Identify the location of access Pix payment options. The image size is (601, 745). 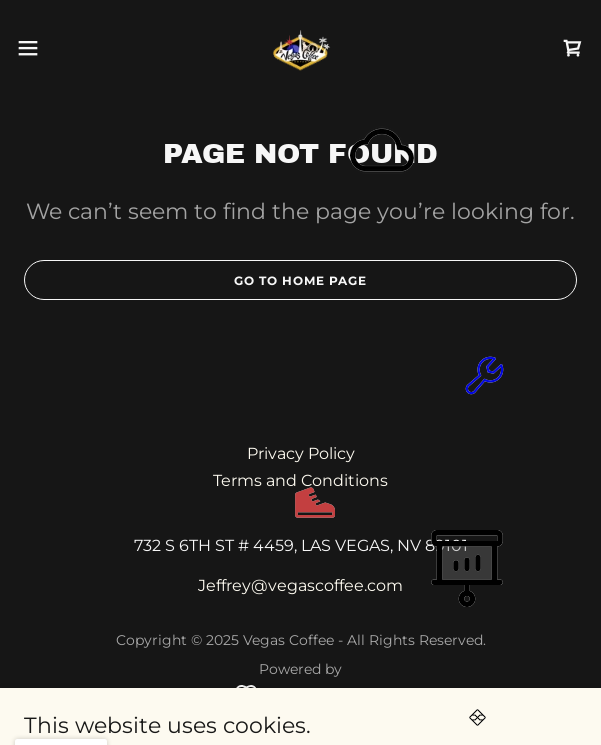
(477, 717).